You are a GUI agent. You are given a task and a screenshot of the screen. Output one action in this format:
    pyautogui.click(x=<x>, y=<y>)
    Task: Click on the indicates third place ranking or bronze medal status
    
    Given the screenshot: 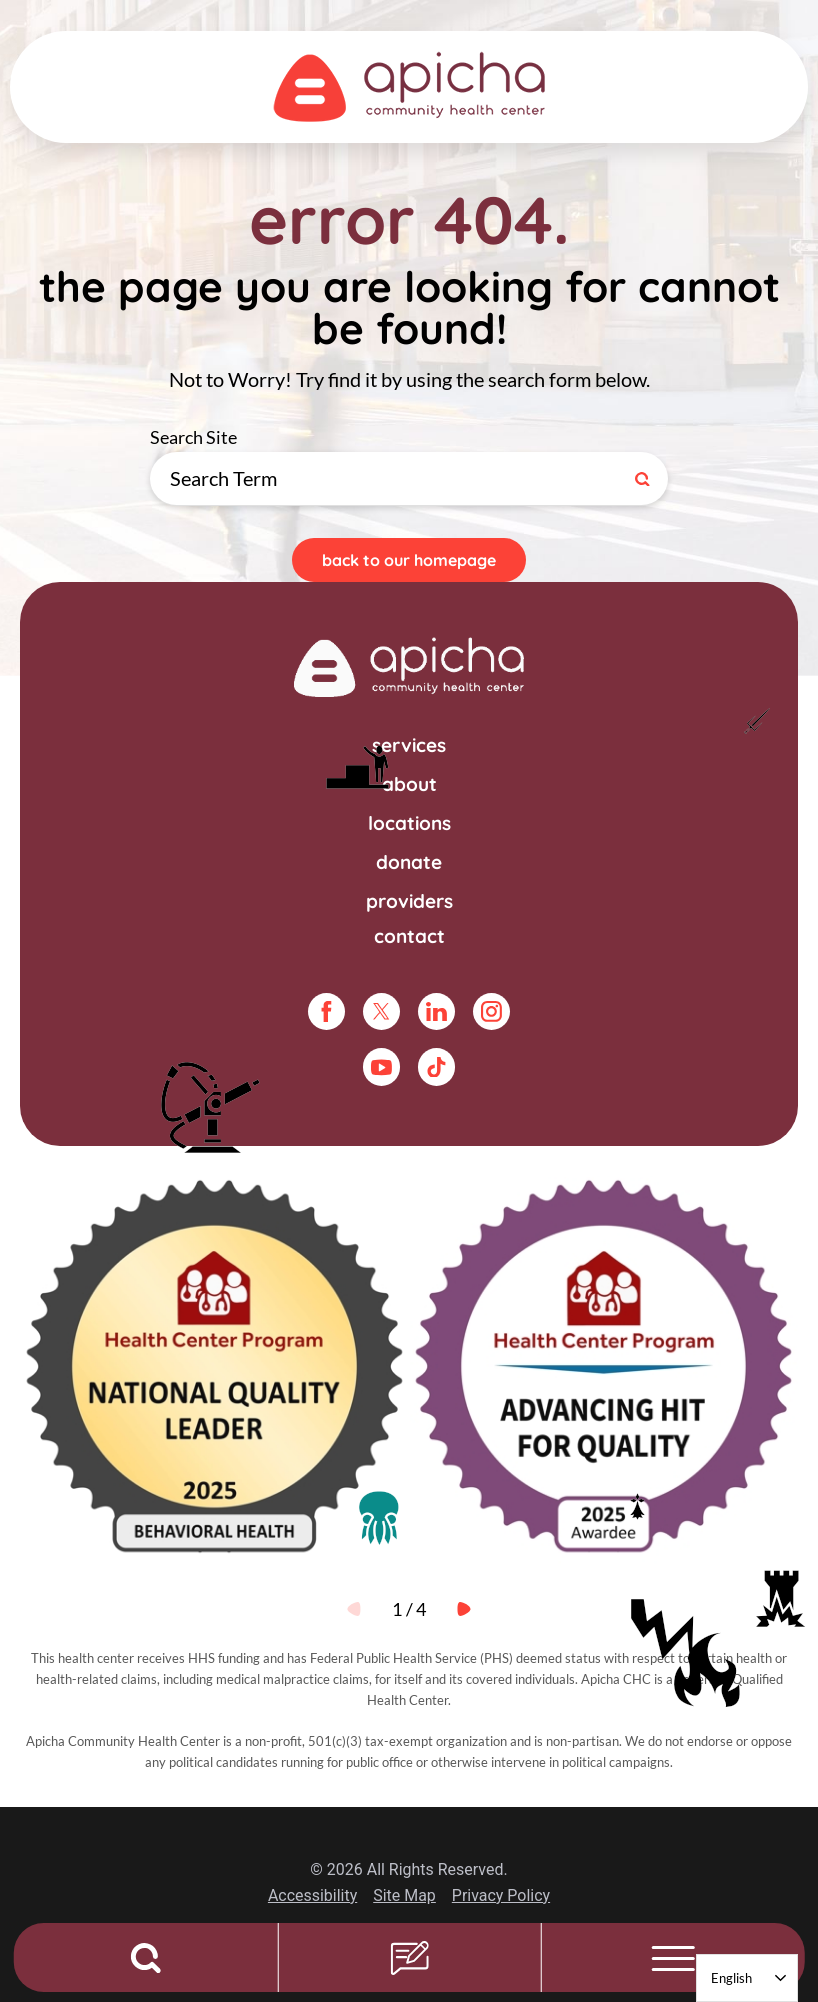 What is the action you would take?
    pyautogui.click(x=357, y=757)
    